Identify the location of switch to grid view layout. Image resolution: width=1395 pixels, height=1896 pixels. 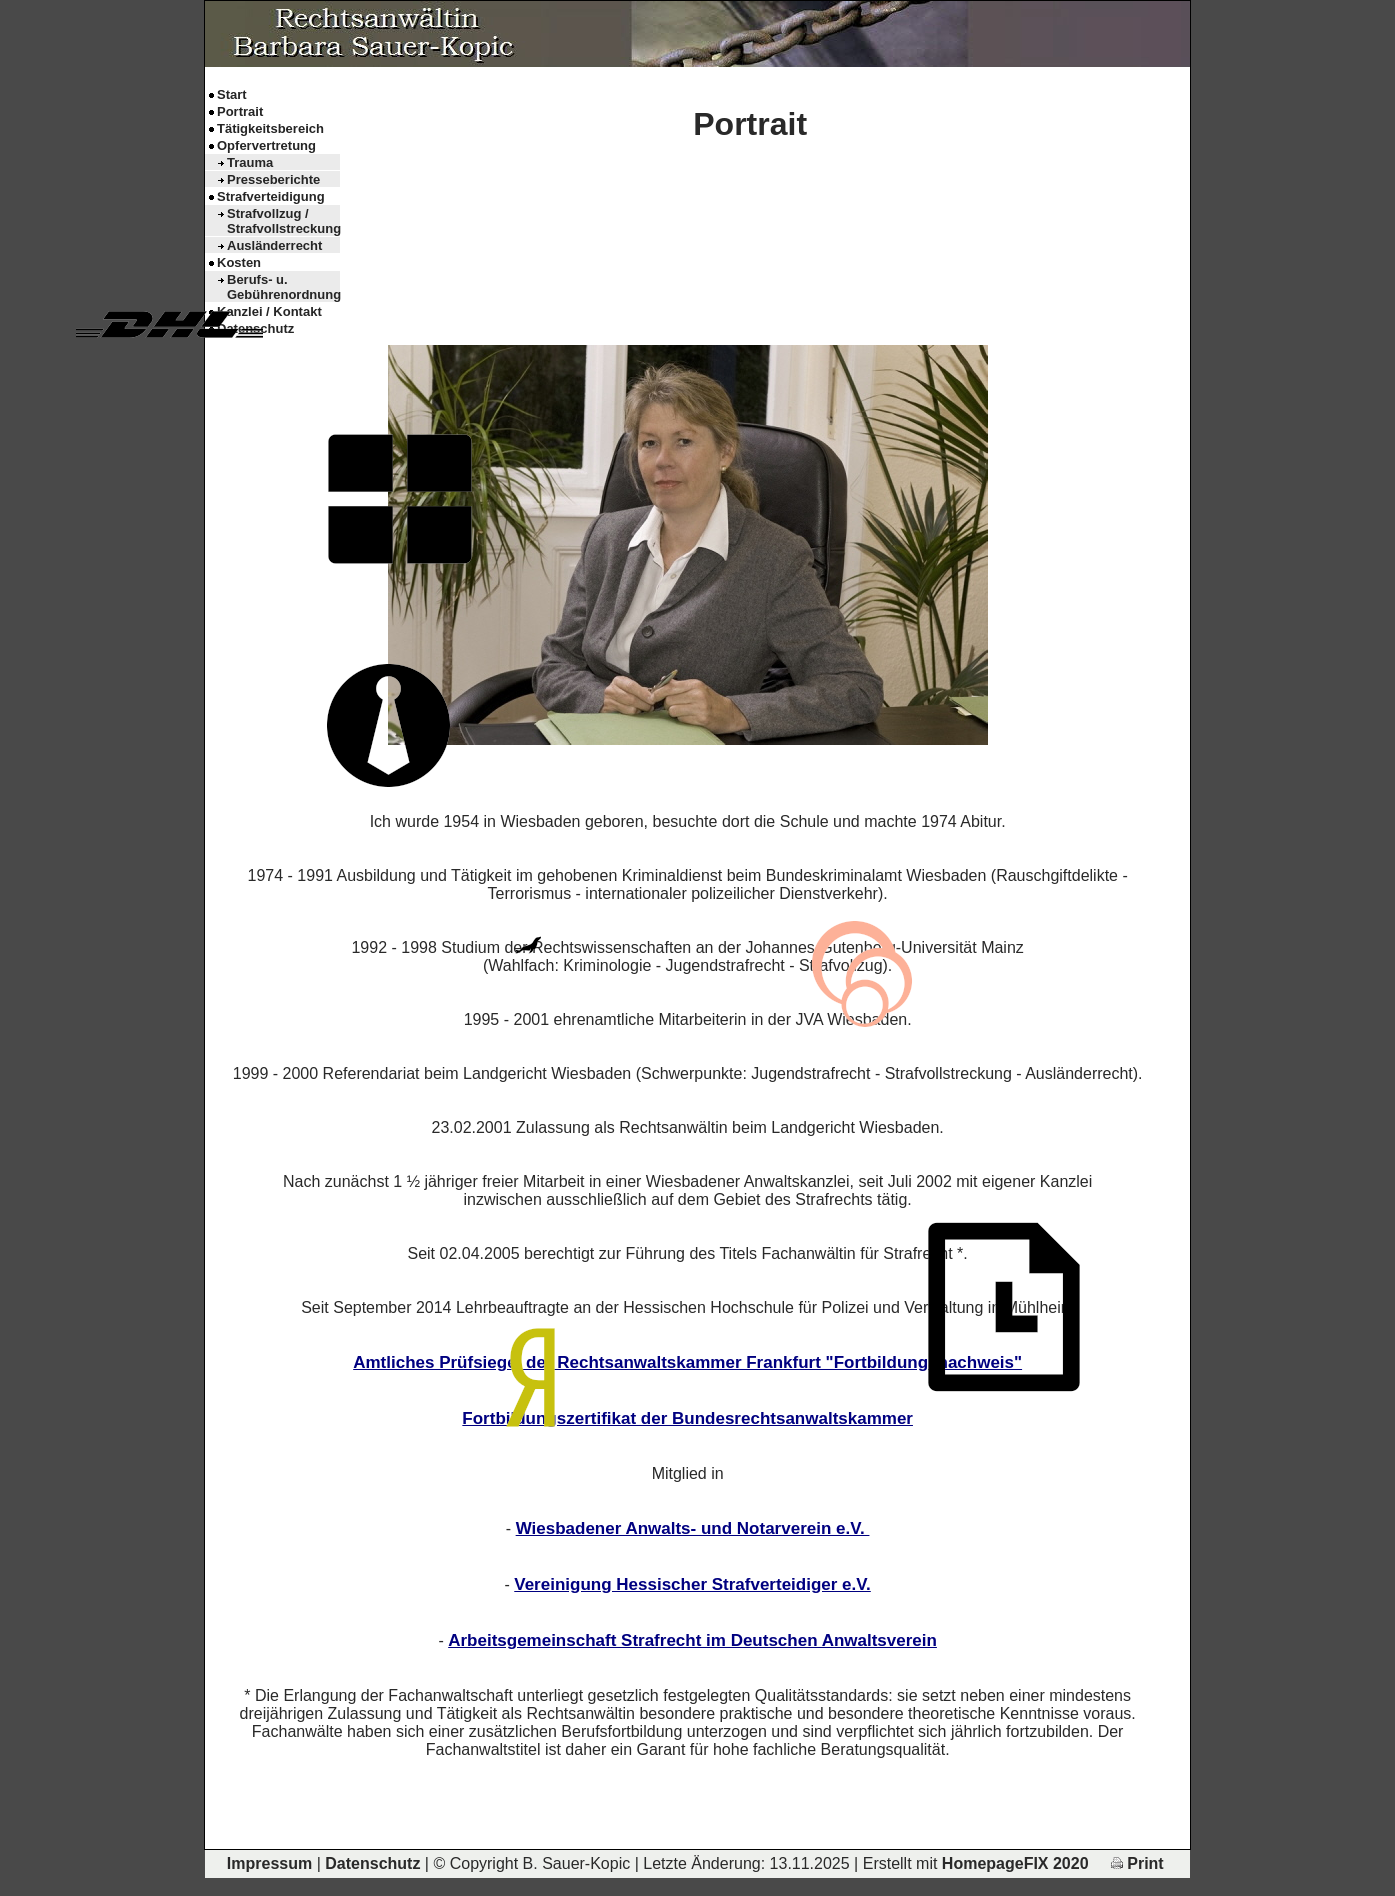
(400, 499).